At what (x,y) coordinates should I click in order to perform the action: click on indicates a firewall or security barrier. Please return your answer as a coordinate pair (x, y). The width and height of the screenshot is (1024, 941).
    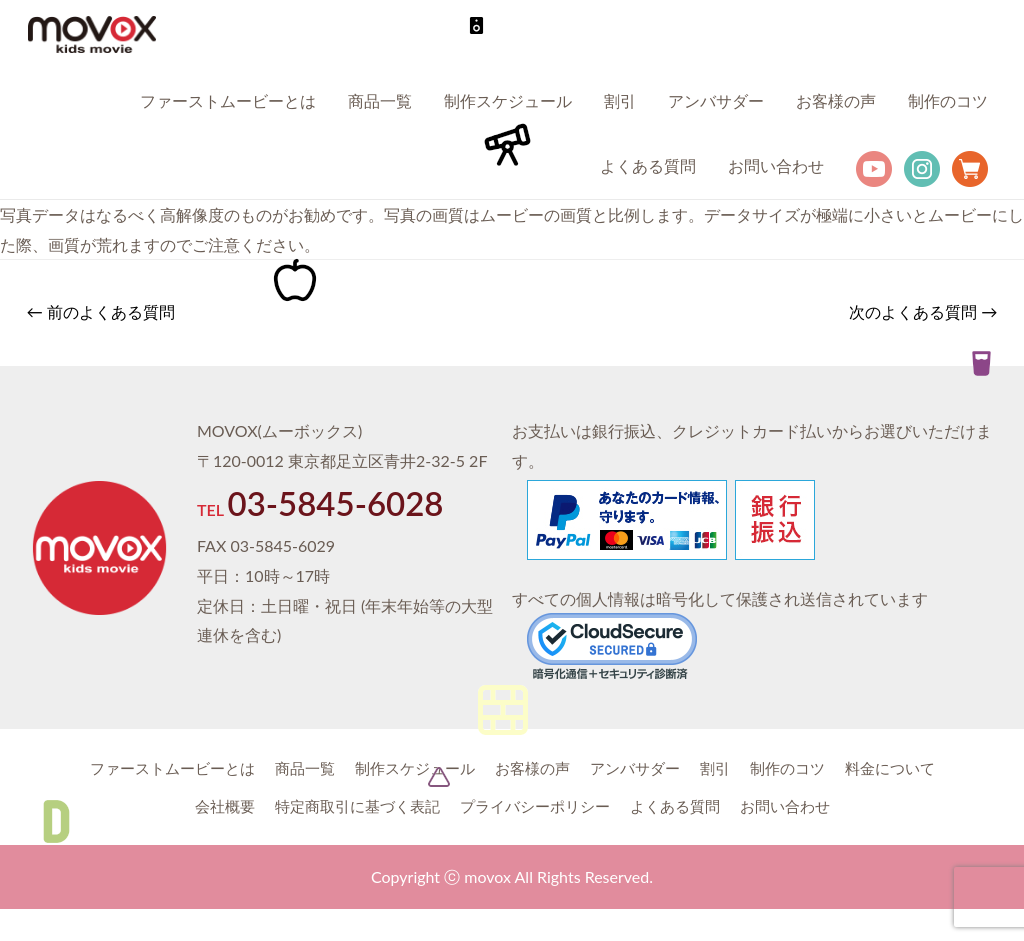
    Looking at the image, I should click on (503, 710).